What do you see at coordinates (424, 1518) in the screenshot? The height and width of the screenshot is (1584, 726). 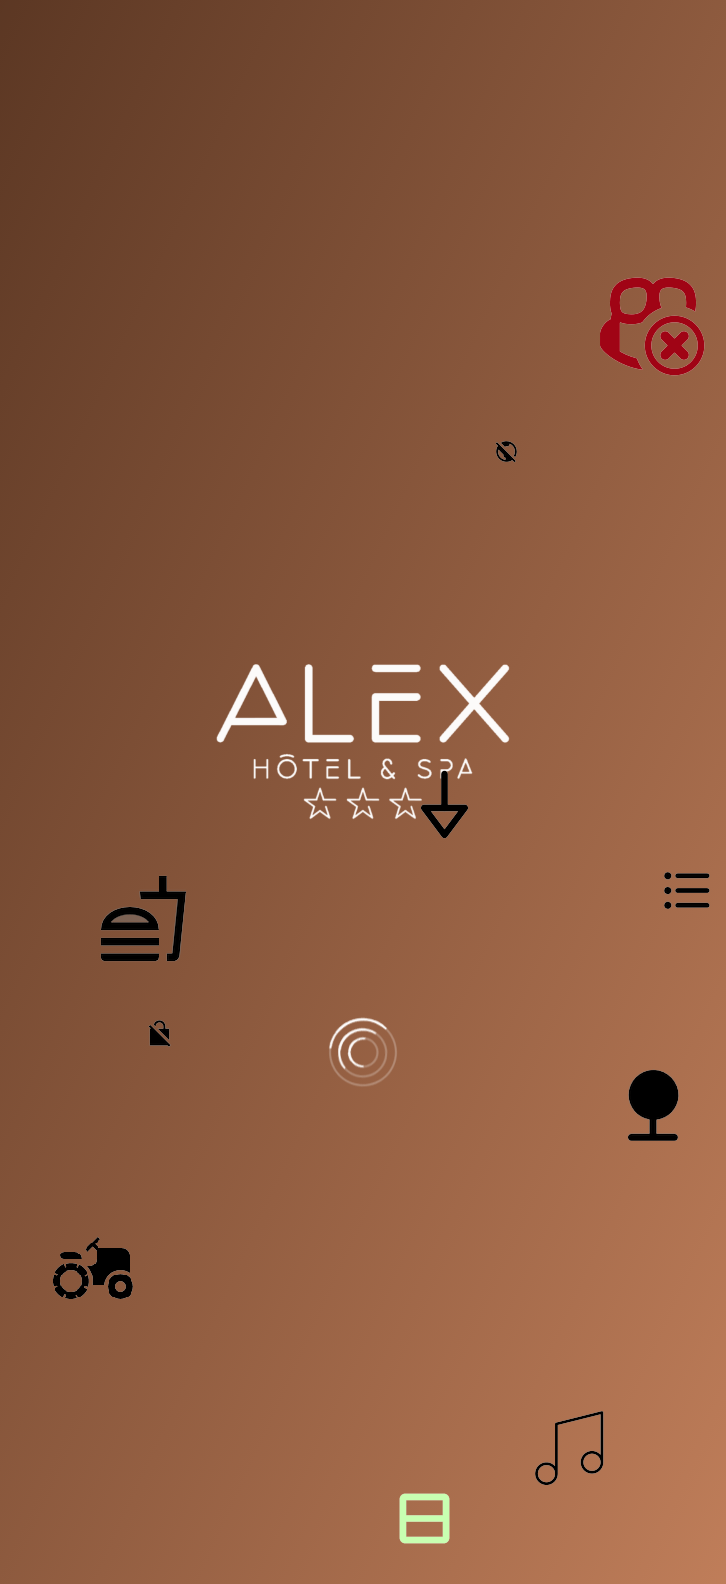 I see `split view horizontally` at bounding box center [424, 1518].